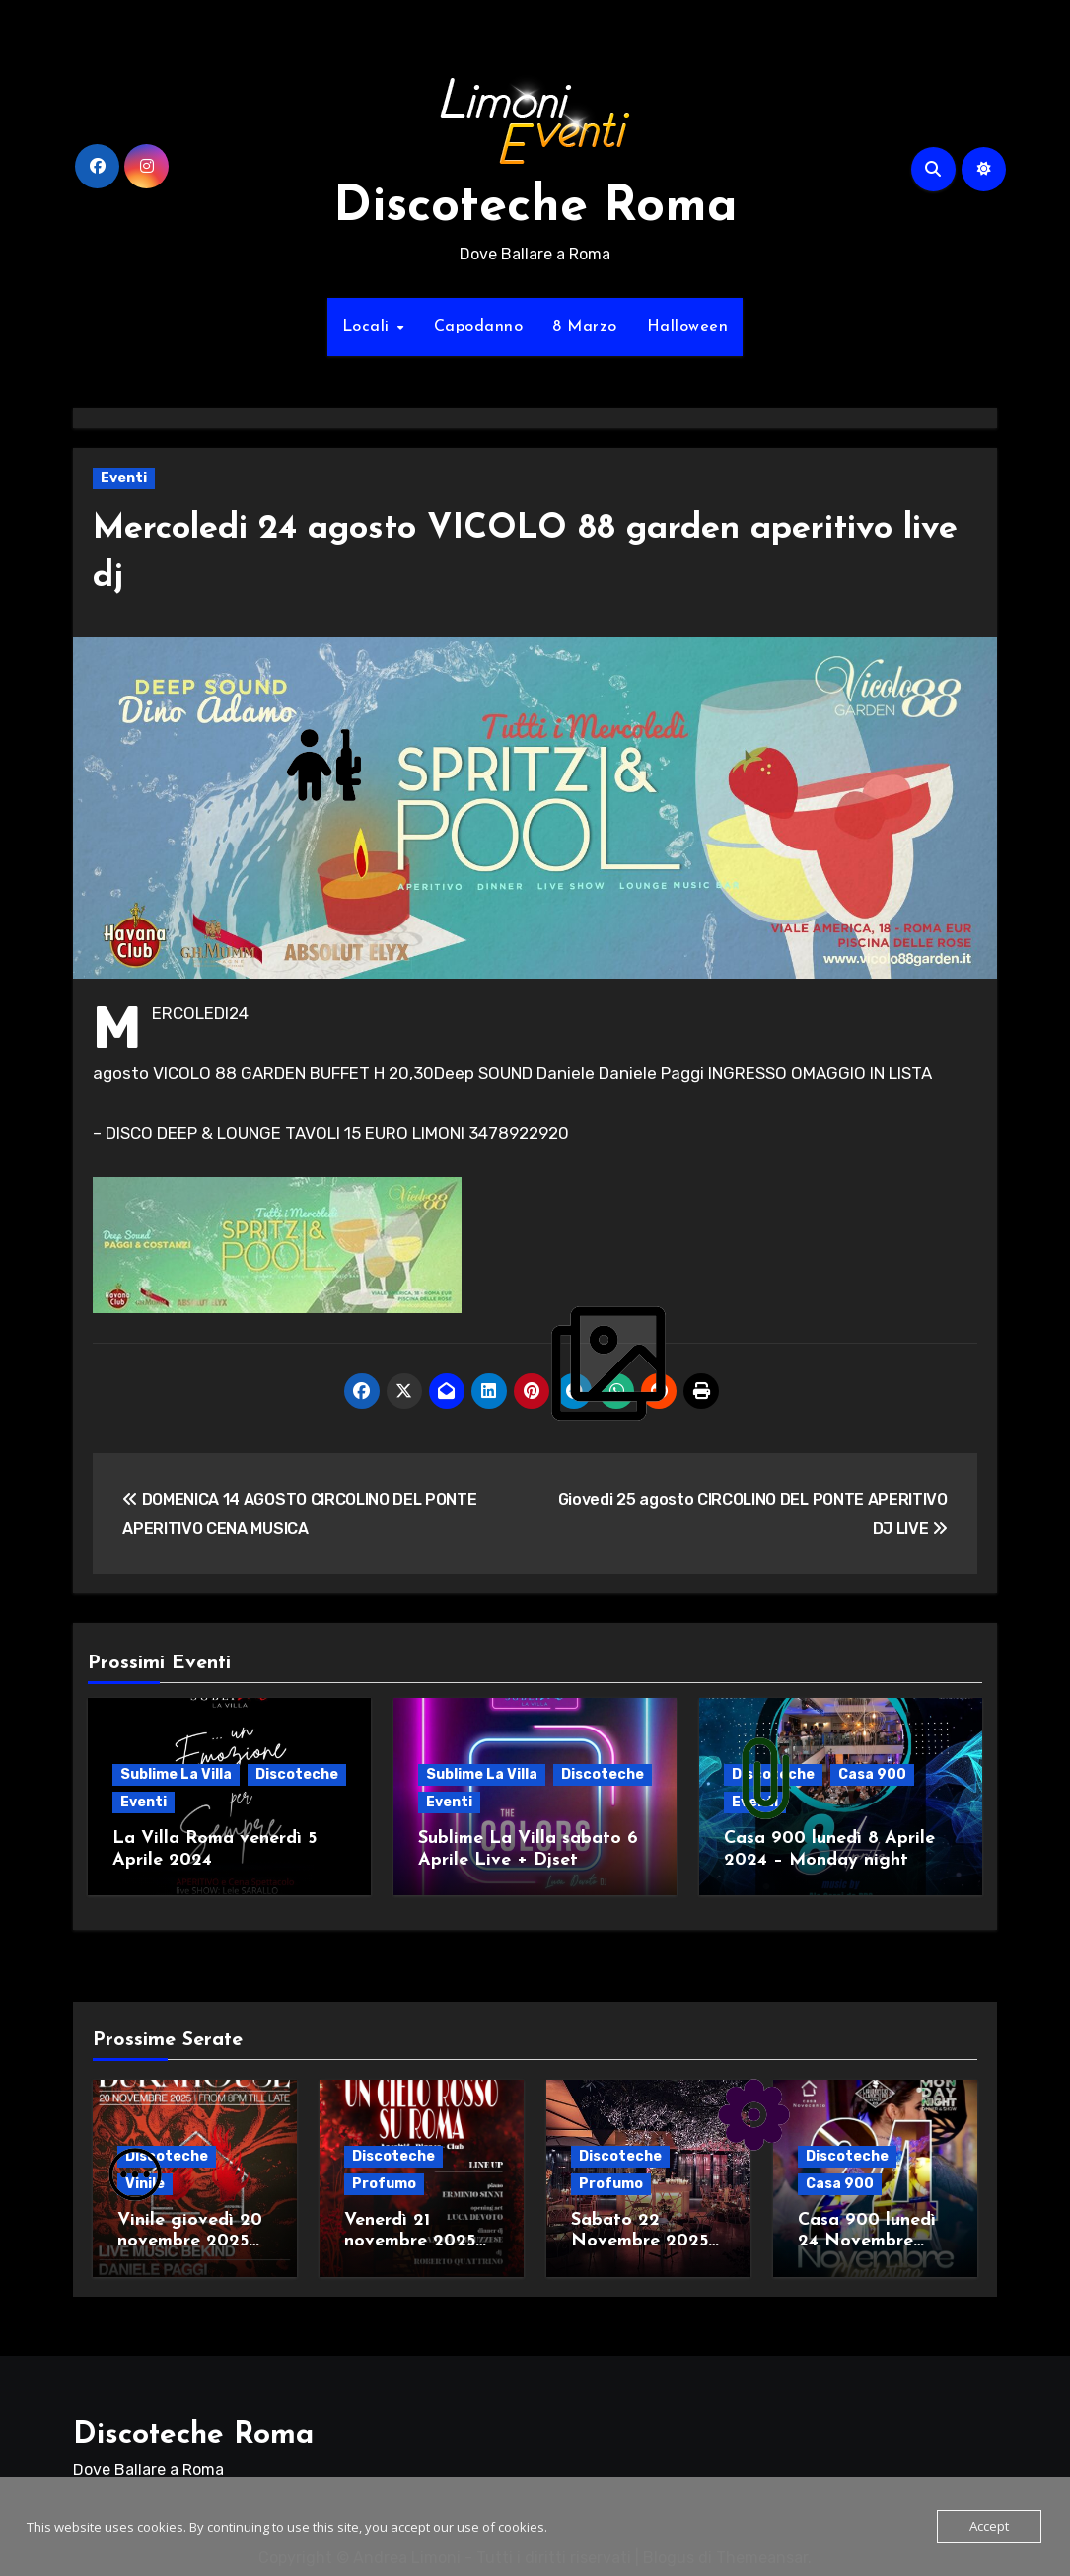  Describe the element at coordinates (324, 765) in the screenshot. I see `indicates child soldier awareness or prevention cause` at that location.